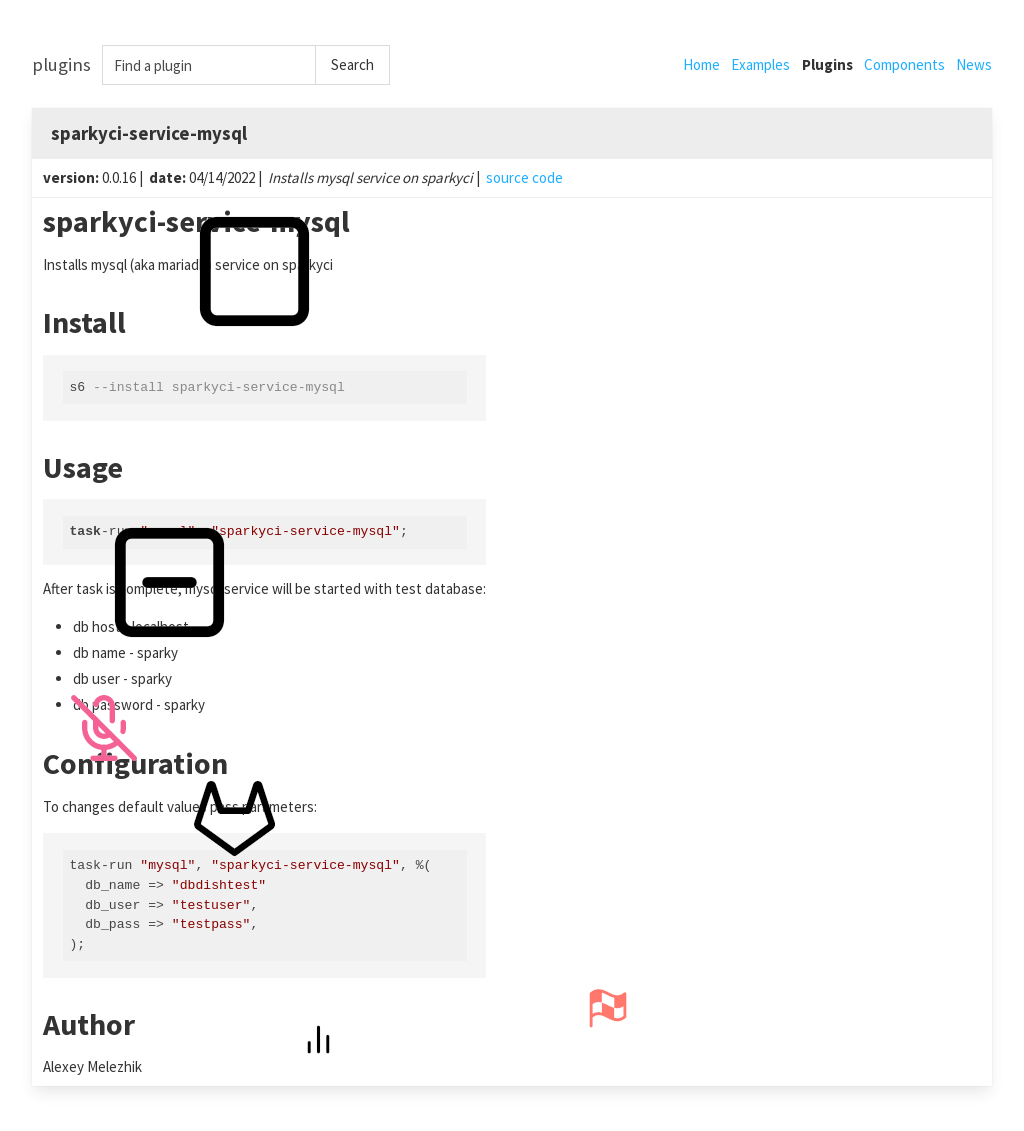 The width and height of the screenshot is (1024, 1131). What do you see at coordinates (318, 1039) in the screenshot?
I see `view analytics or statistics` at bounding box center [318, 1039].